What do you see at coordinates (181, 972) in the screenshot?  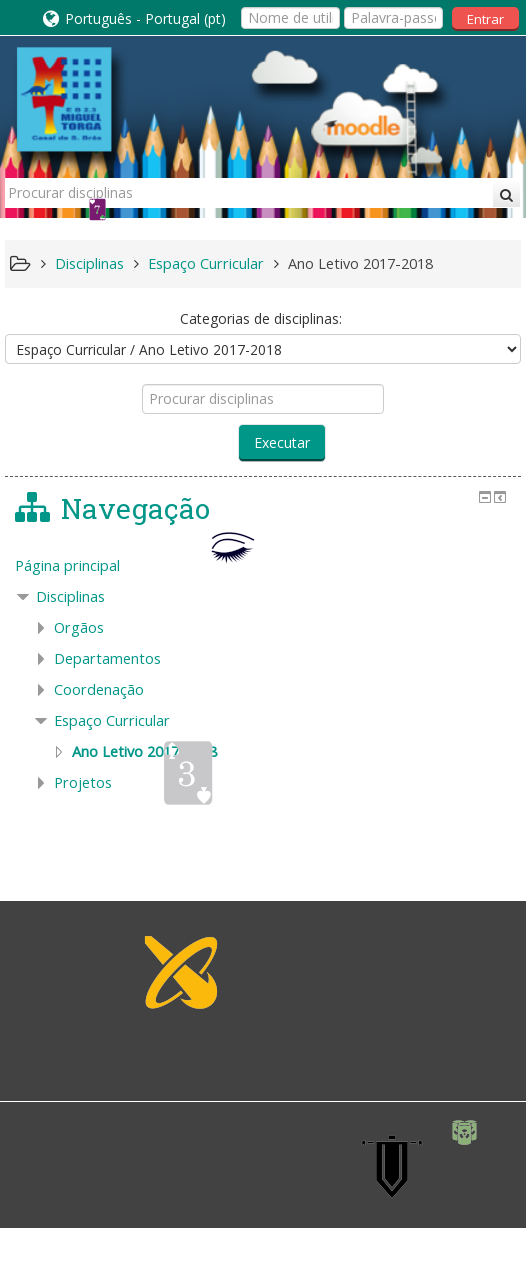 I see `activate hyperspeed or boost ability` at bounding box center [181, 972].